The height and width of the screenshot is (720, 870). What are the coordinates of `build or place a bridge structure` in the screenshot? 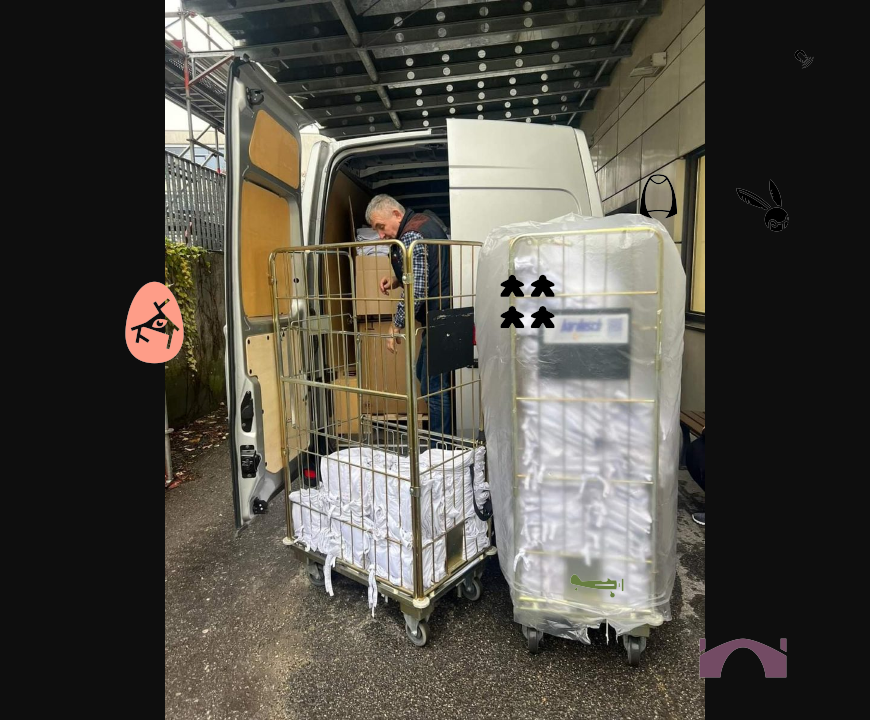 It's located at (743, 637).